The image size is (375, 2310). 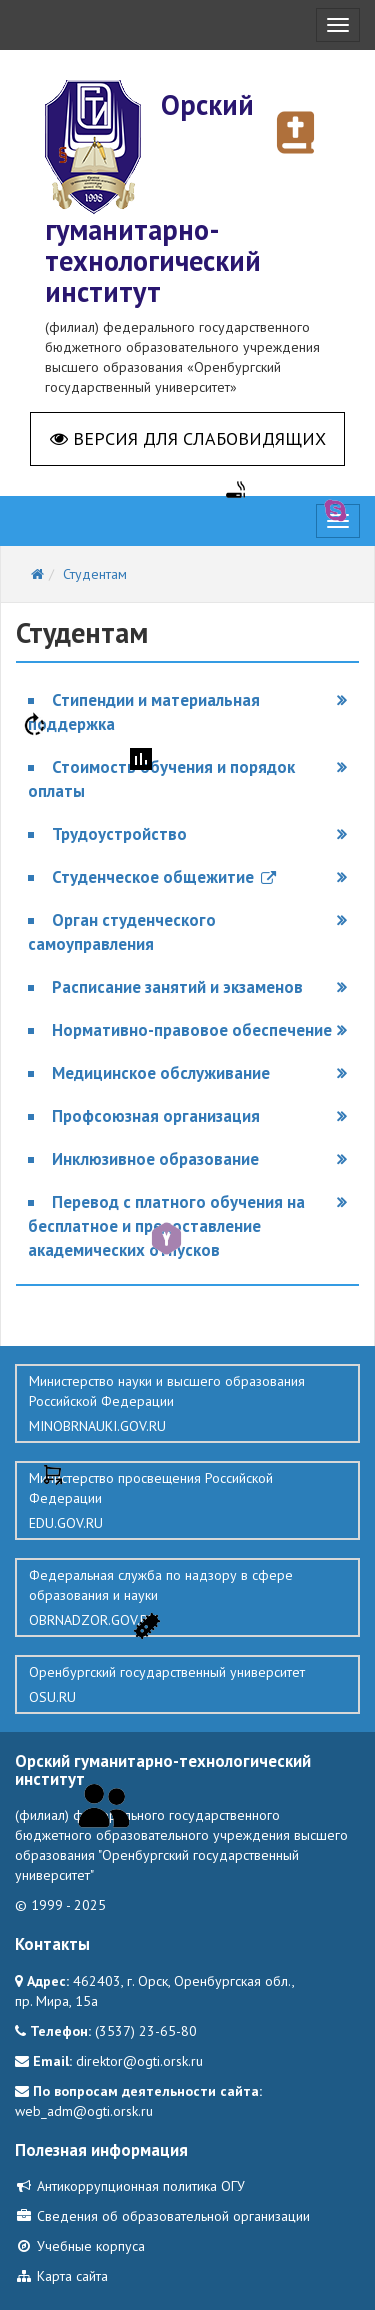 What do you see at coordinates (141, 759) in the screenshot?
I see `view poll results` at bounding box center [141, 759].